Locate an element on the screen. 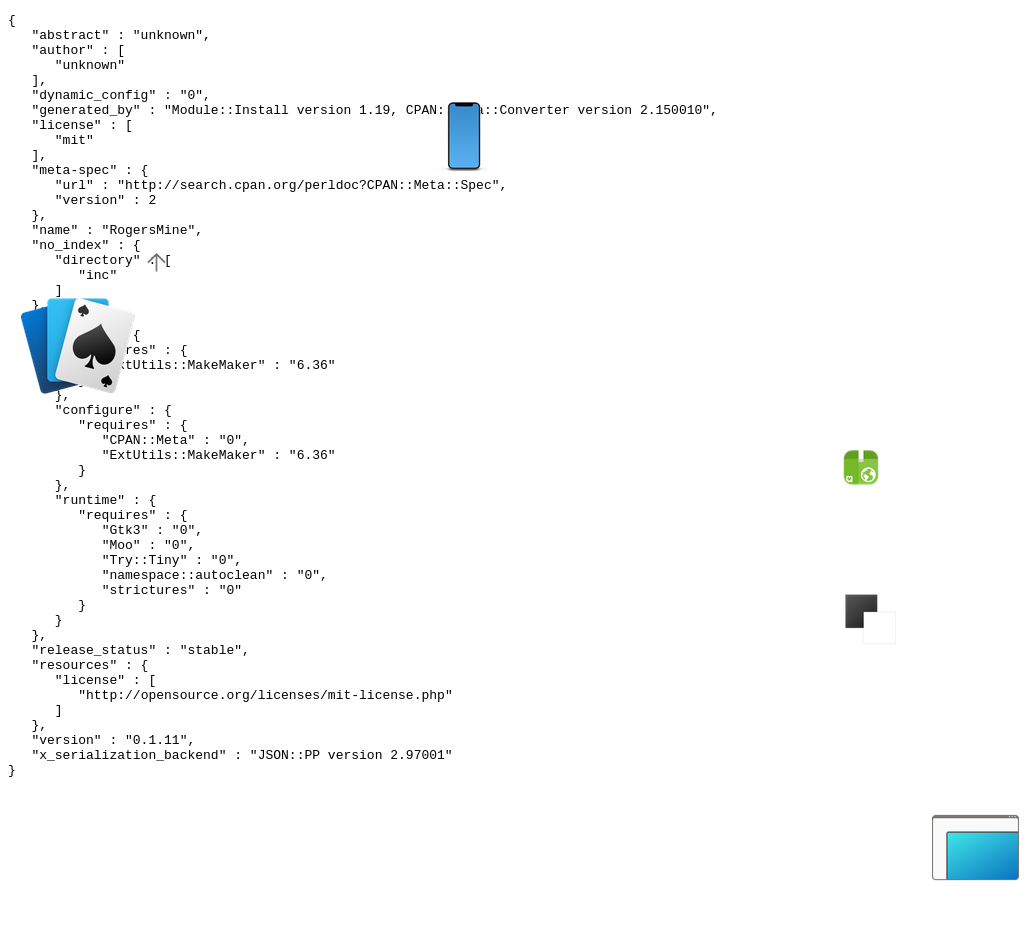  upload file or content is located at coordinates (156, 262).